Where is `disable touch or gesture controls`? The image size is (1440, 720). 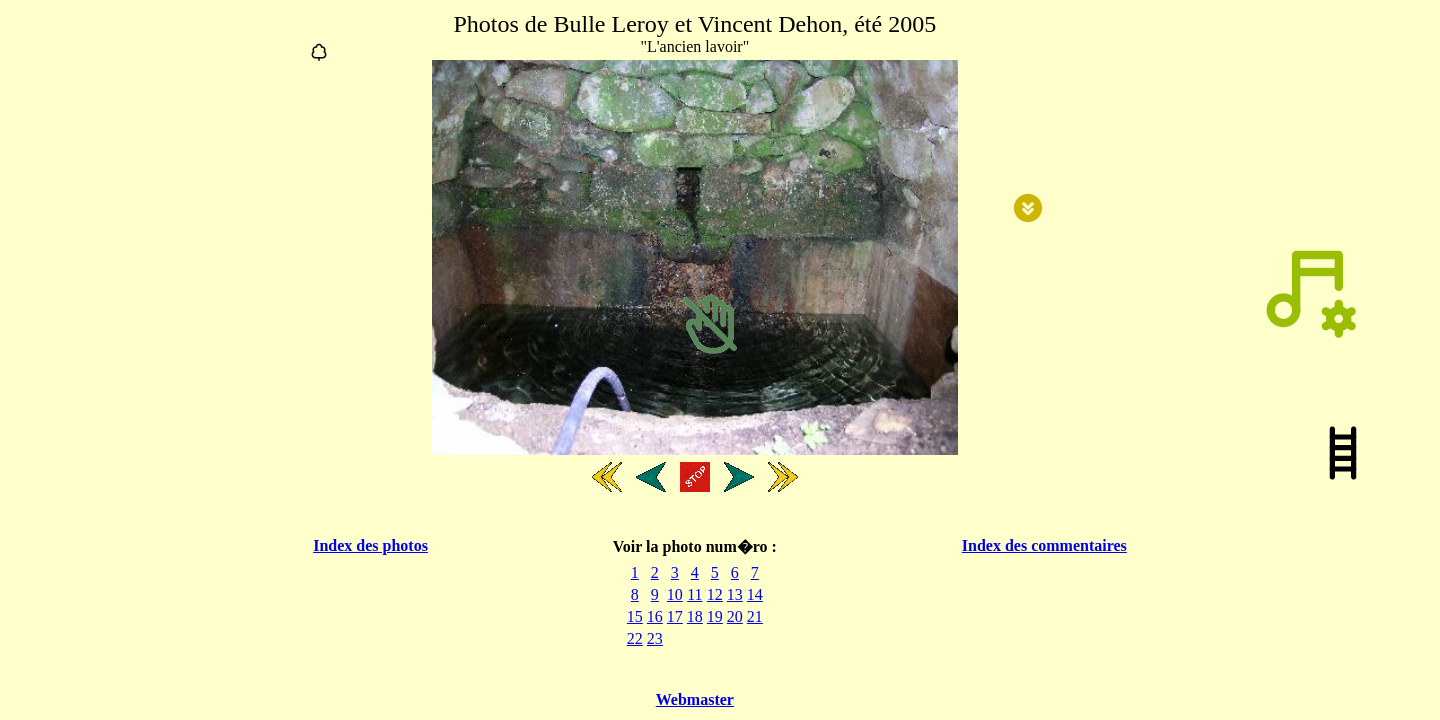 disable touch or gesture controls is located at coordinates (710, 324).